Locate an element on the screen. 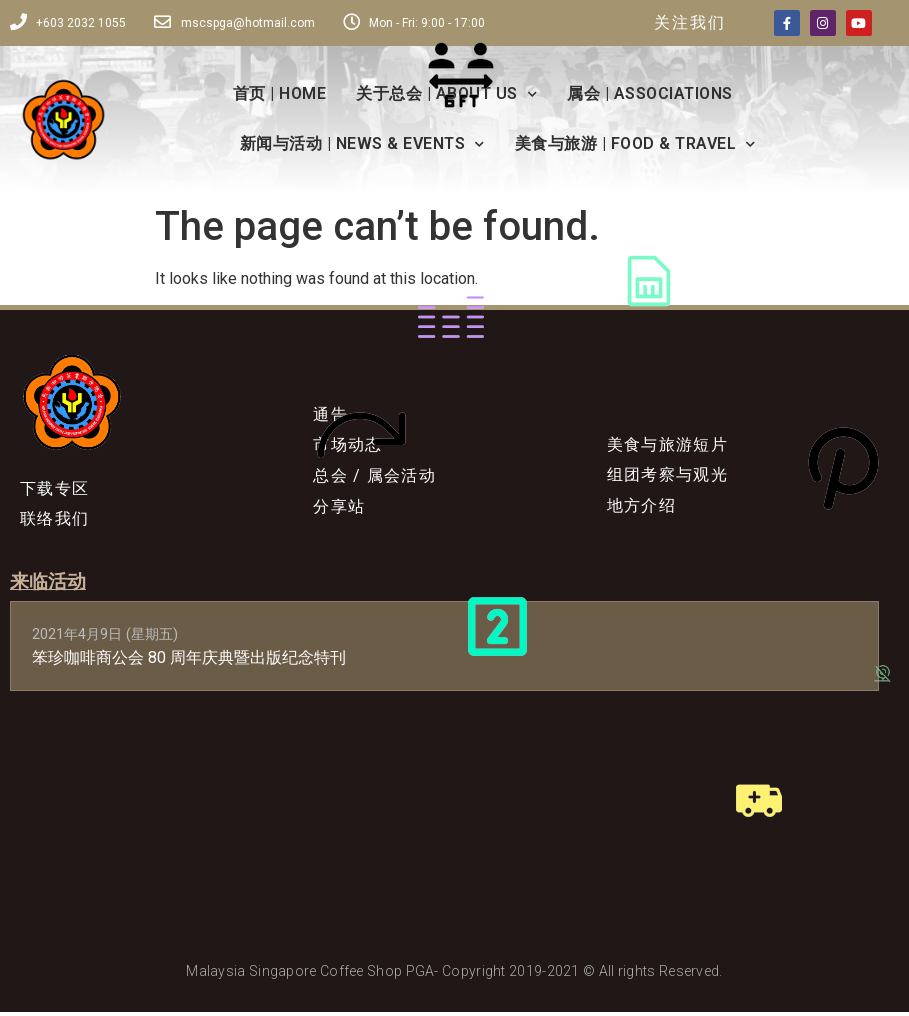 The height and width of the screenshot is (1016, 909). indicates social distancing requirement of 6 feet is located at coordinates (461, 75).